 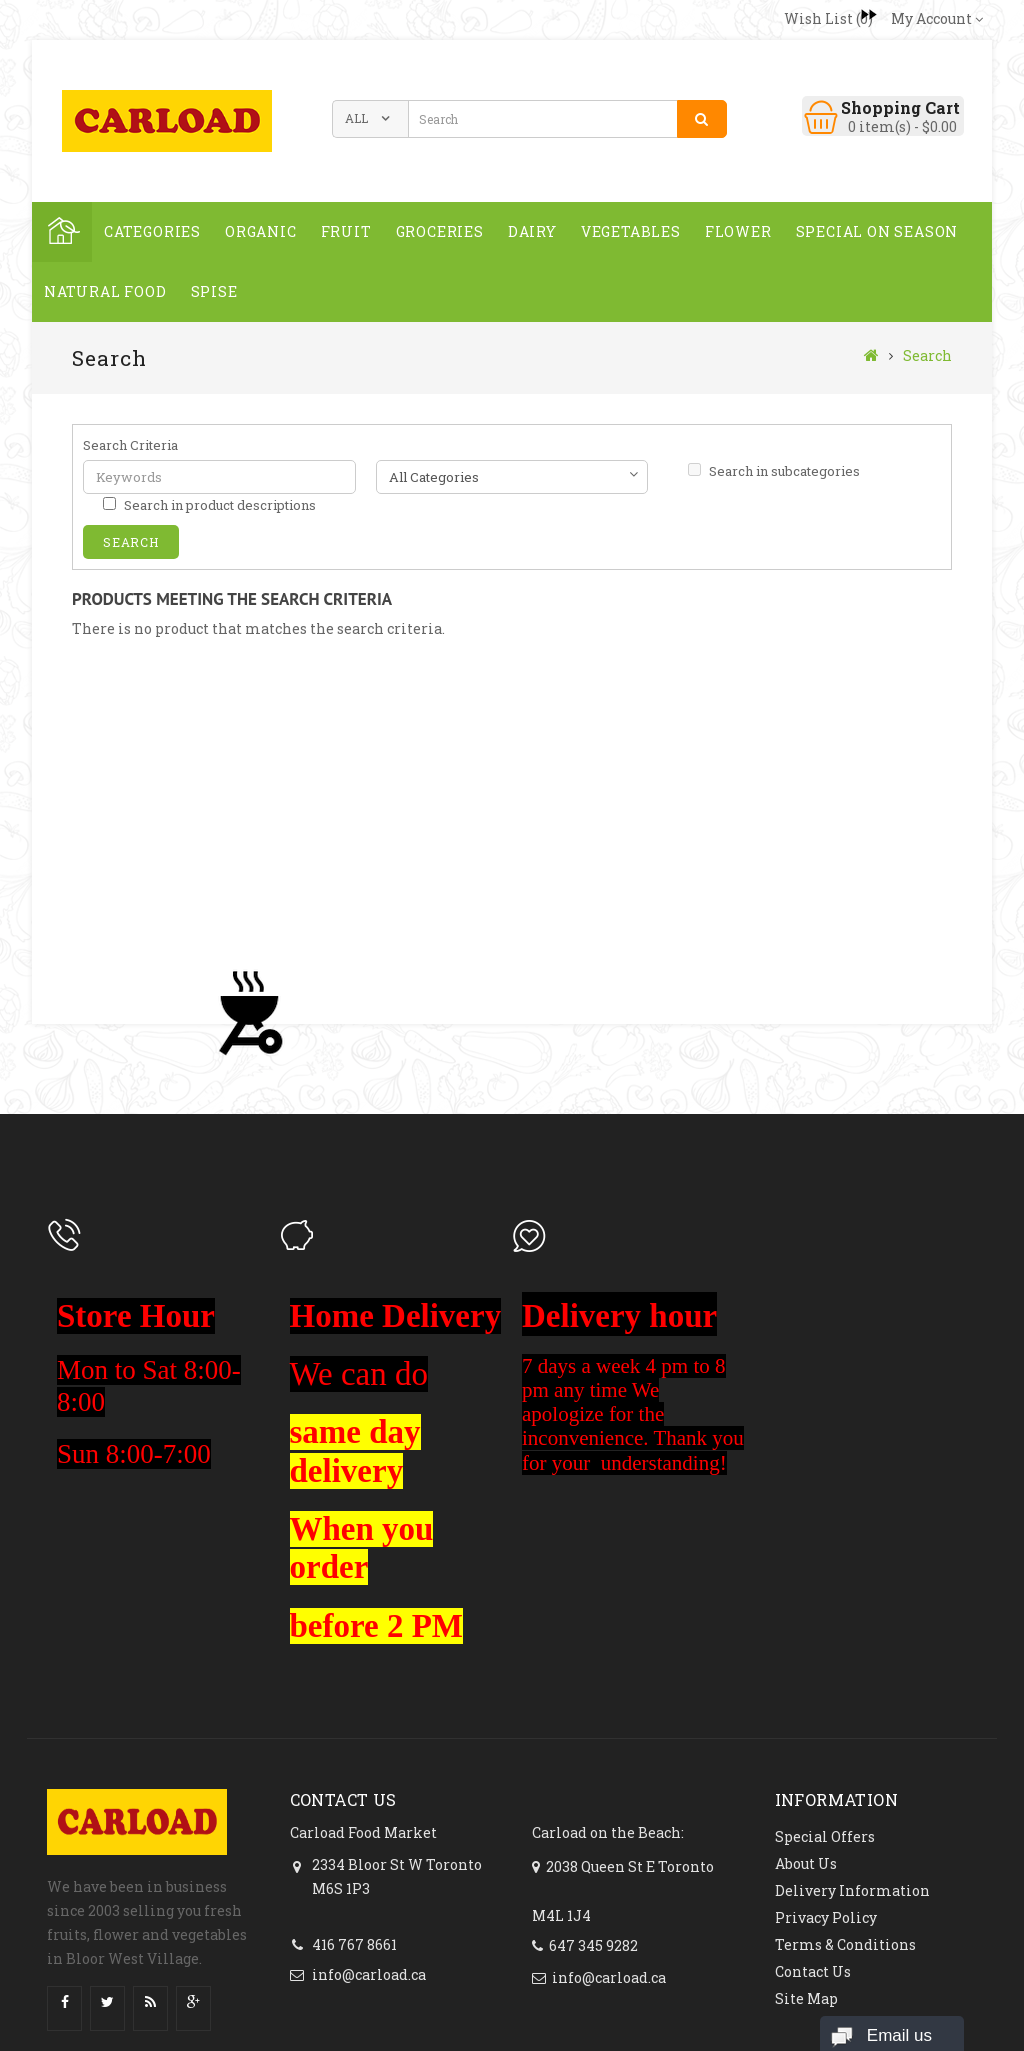 I want to click on access outdoor cooking or grilling recipes, so click(x=249, y=1012).